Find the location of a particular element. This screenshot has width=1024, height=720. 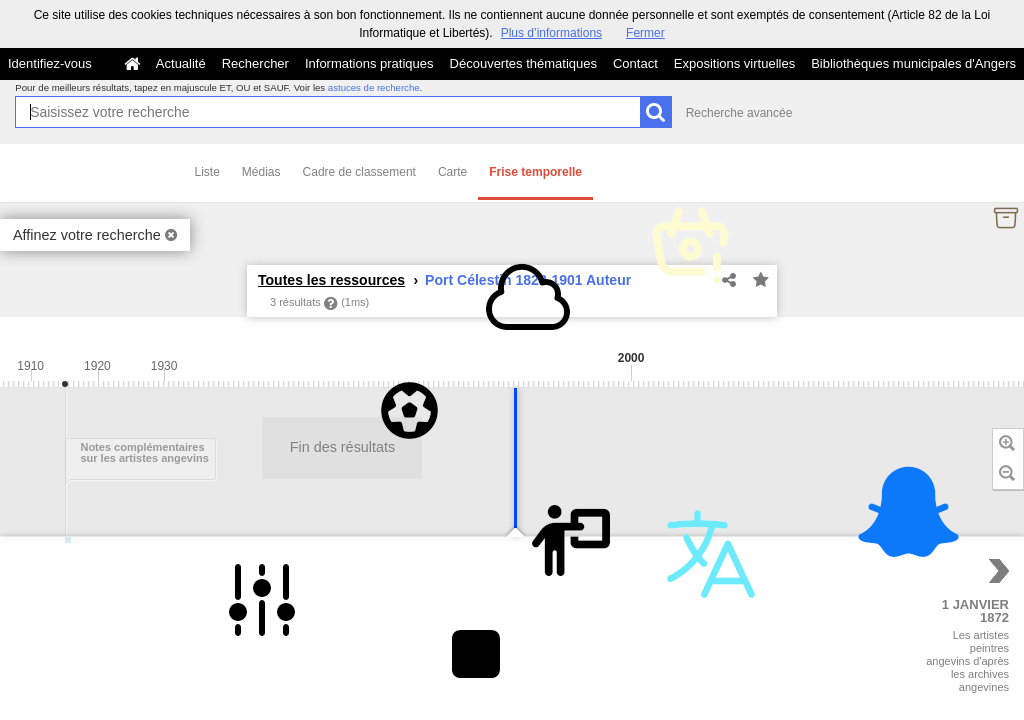

access cloud storage is located at coordinates (528, 297).